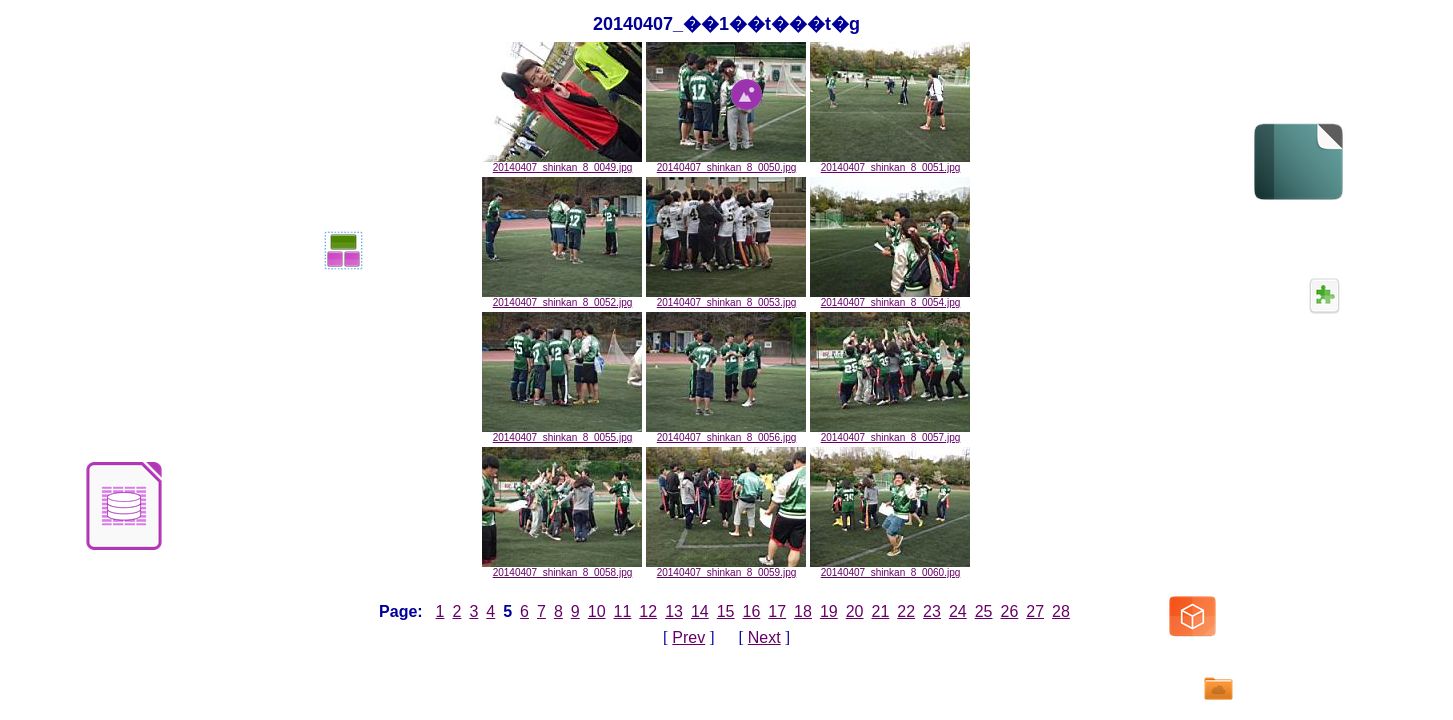 The width and height of the screenshot is (1453, 720). What do you see at coordinates (124, 506) in the screenshot?
I see `open a libreoffice base database file` at bounding box center [124, 506].